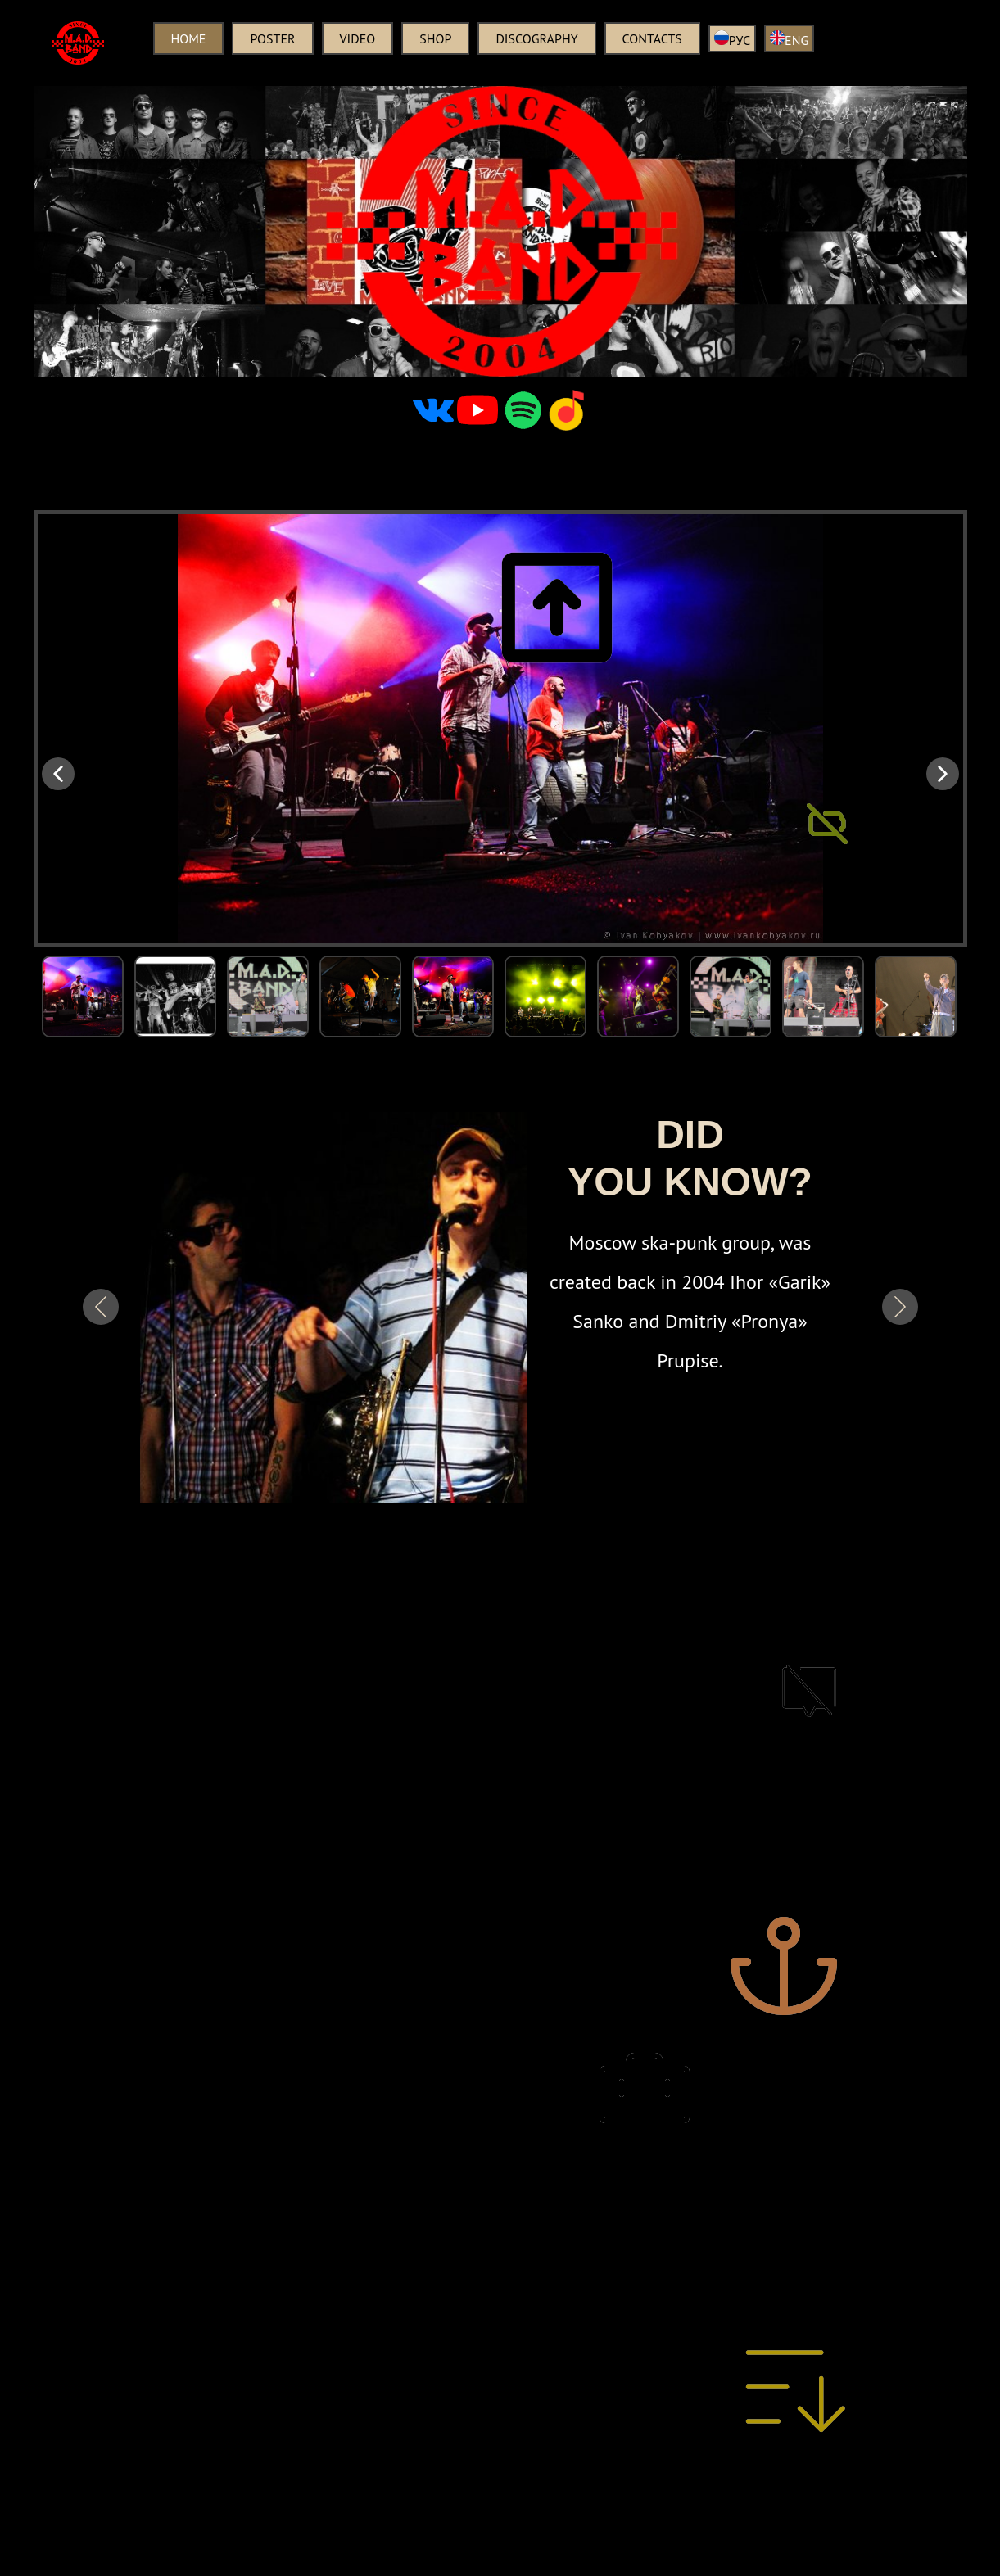 The image size is (1000, 2576). I want to click on battery unavailable or disconnected, so click(827, 824).